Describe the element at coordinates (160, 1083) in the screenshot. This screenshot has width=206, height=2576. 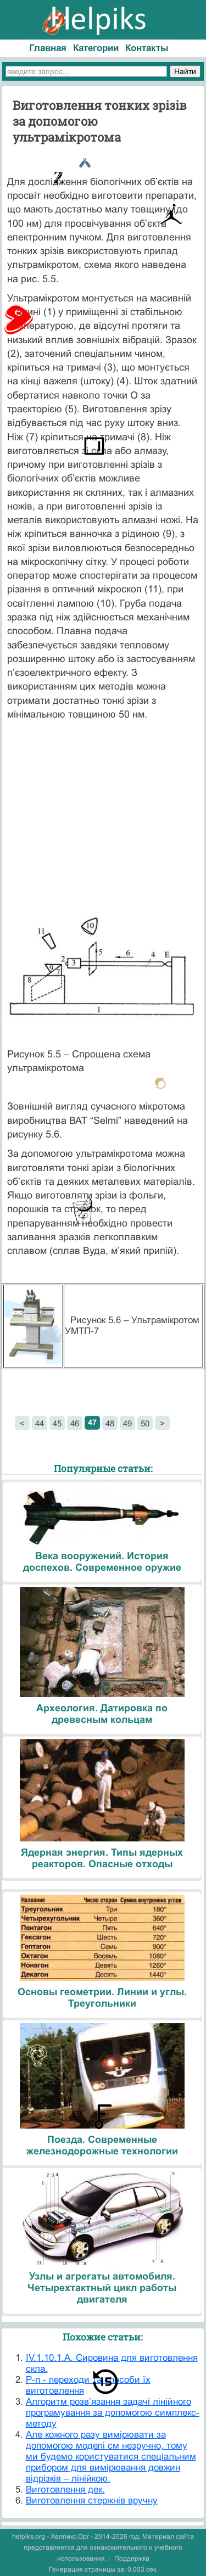
I see `visit steemit blockchain social media platform` at that location.